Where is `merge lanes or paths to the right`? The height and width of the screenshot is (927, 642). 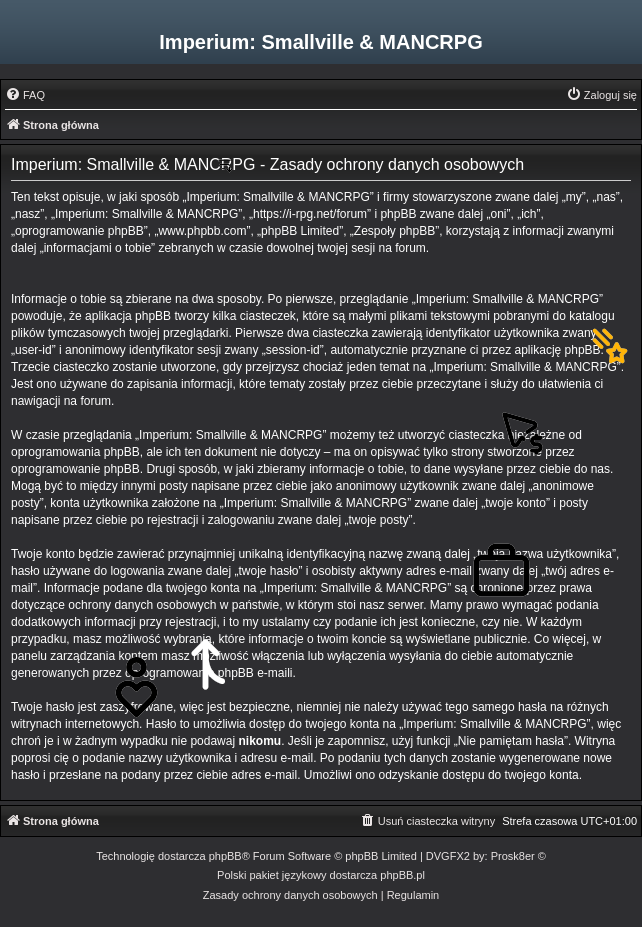
merge lanes or paths to the right is located at coordinates (205, 664).